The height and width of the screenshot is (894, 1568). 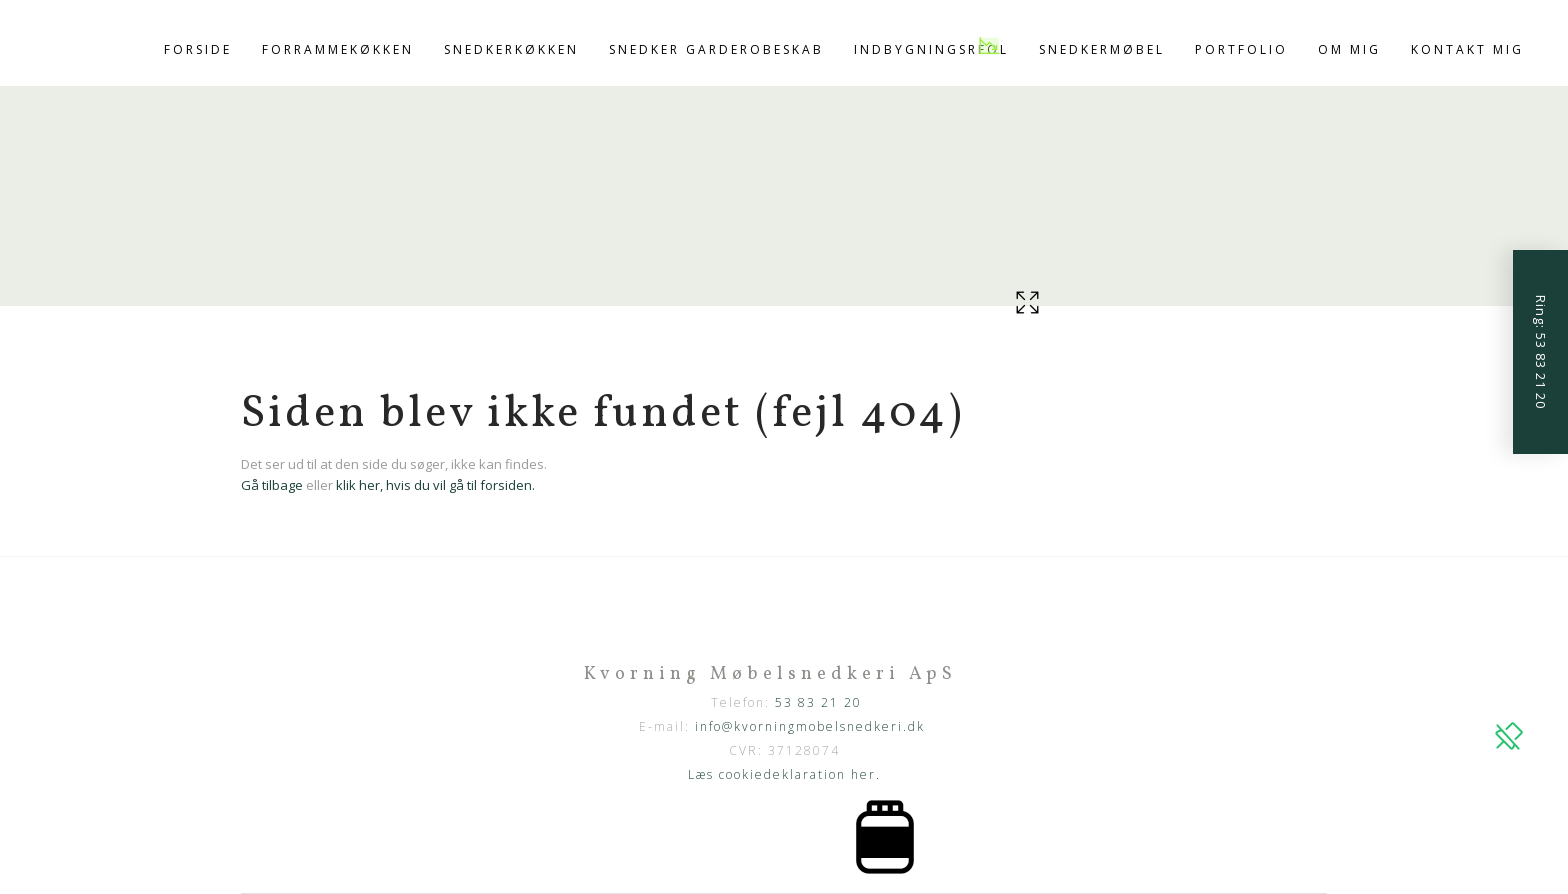 I want to click on view declining trend data, so click(x=989, y=45).